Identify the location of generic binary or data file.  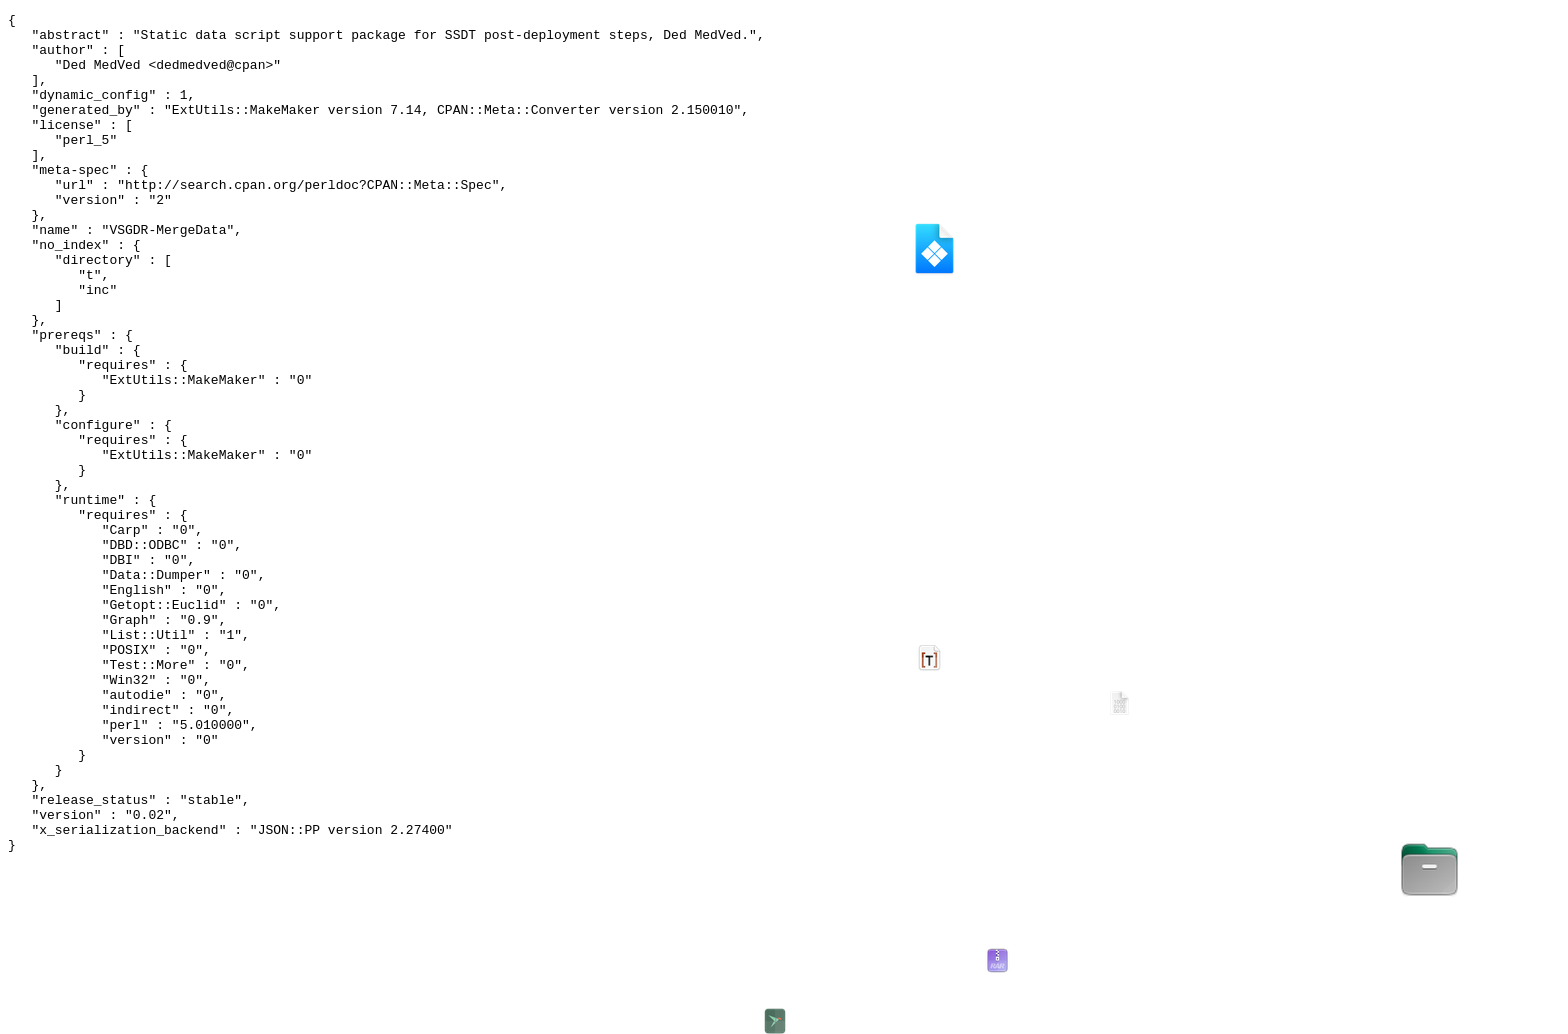
(1119, 703).